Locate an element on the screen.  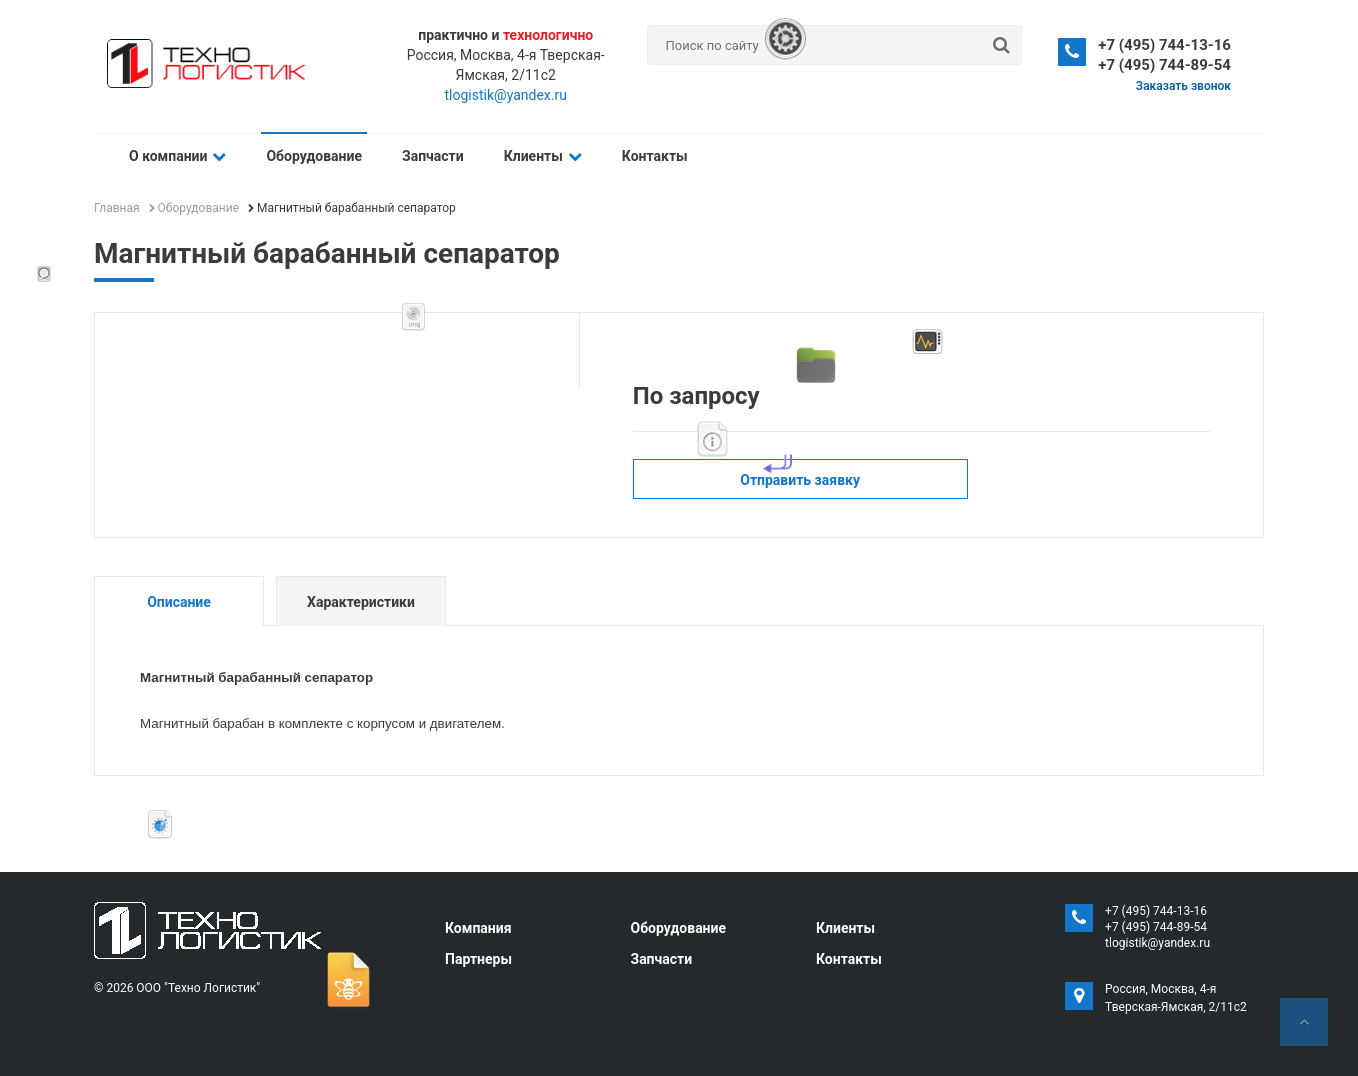
an open folder displaying its contents is located at coordinates (816, 365).